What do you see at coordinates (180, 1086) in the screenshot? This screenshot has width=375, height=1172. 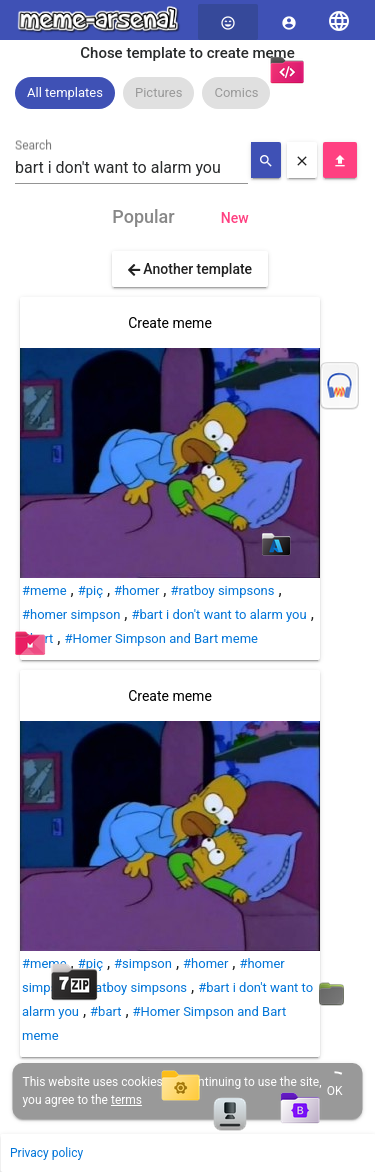 I see `open folder settings or configuration options` at bounding box center [180, 1086].